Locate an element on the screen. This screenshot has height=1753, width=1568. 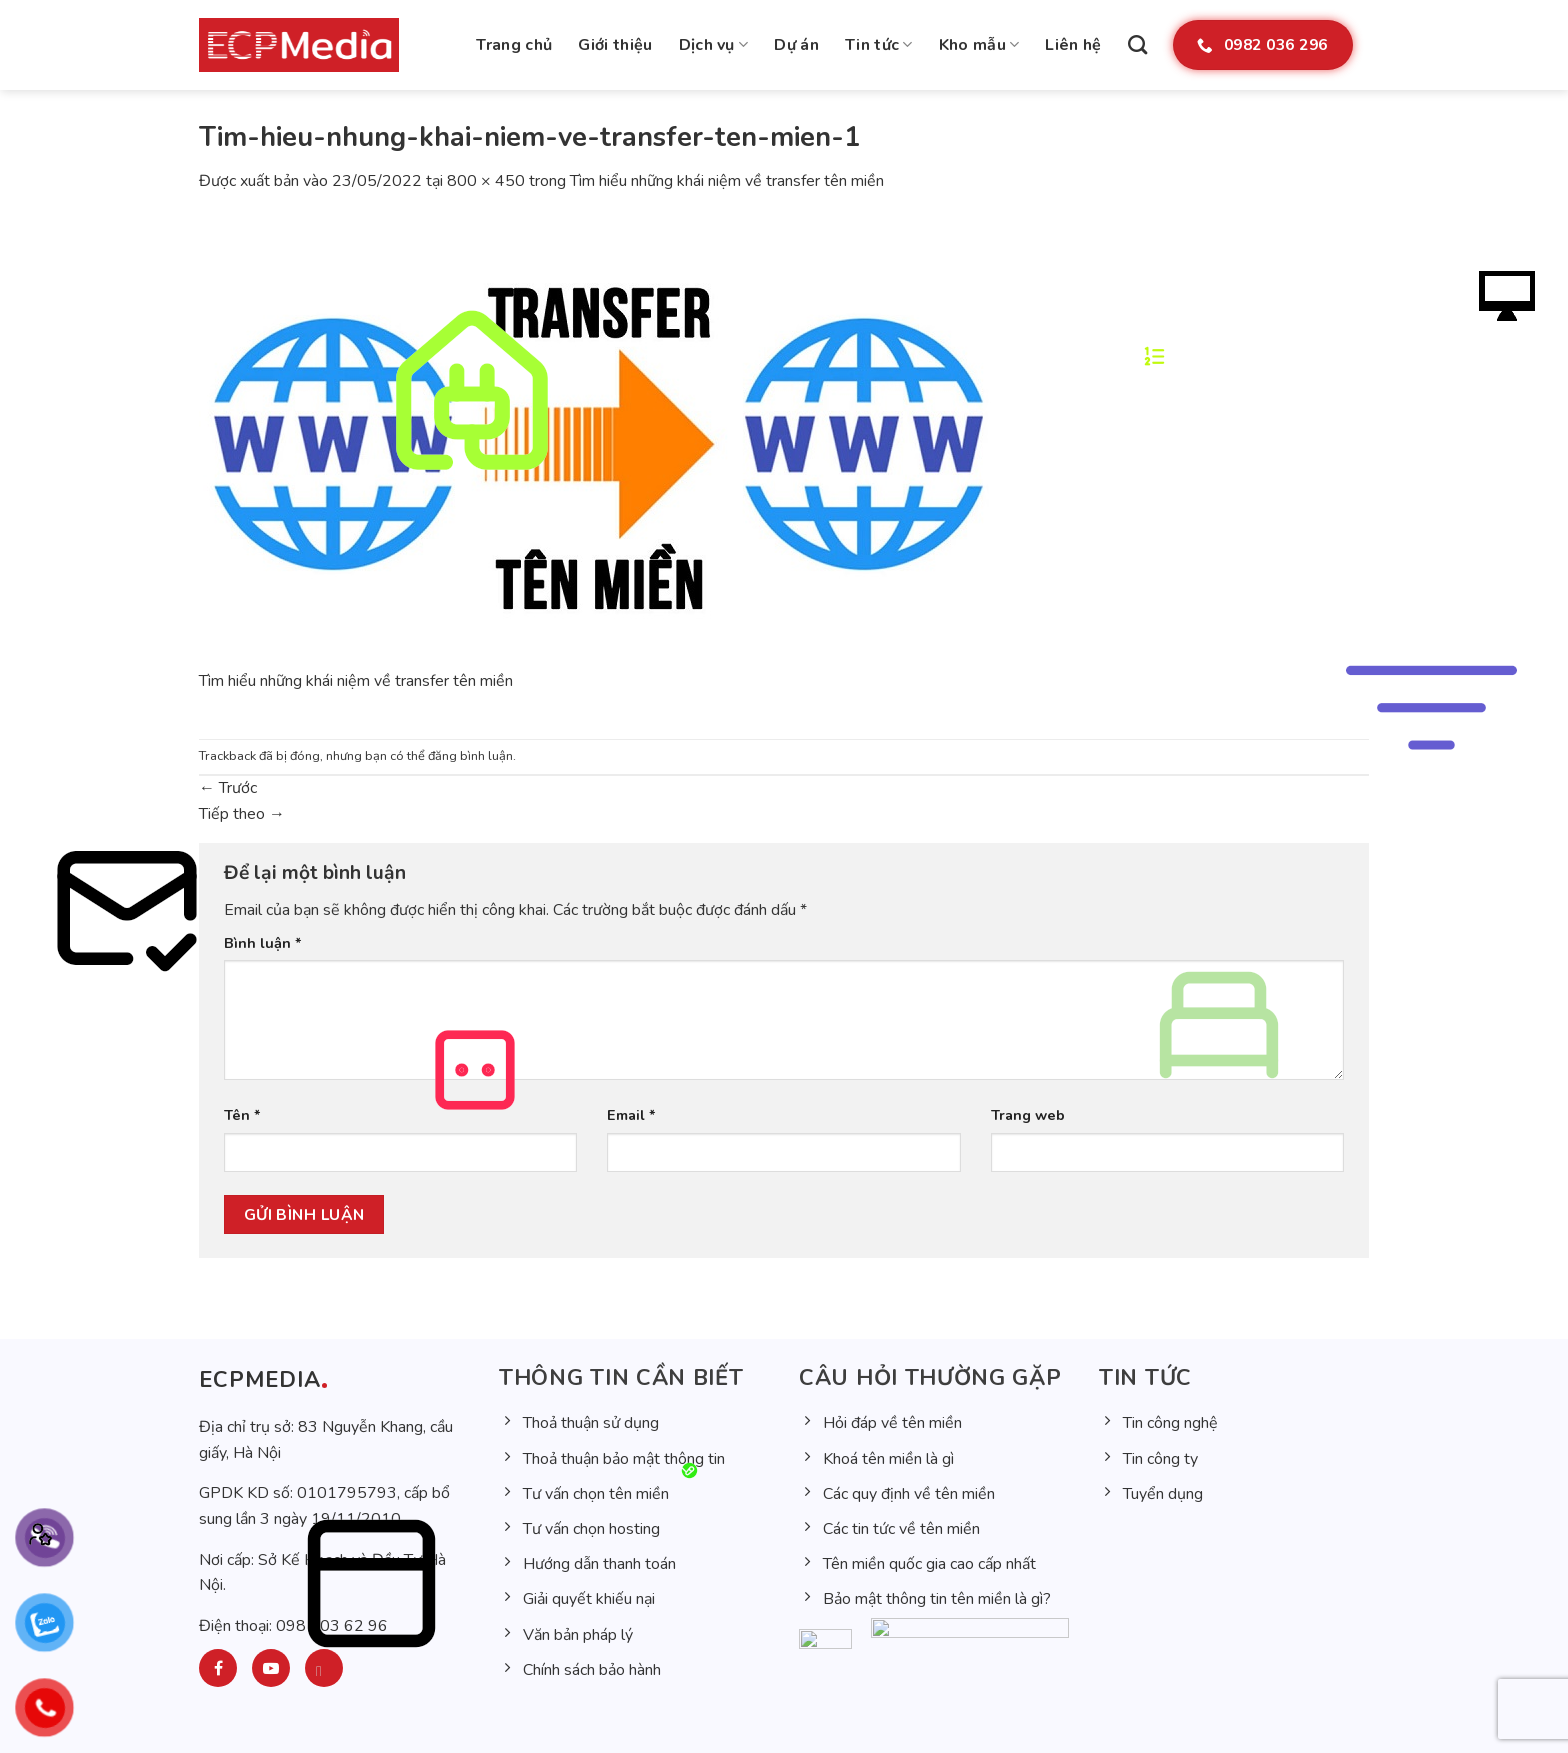
select single bed accommodation is located at coordinates (1219, 1025).